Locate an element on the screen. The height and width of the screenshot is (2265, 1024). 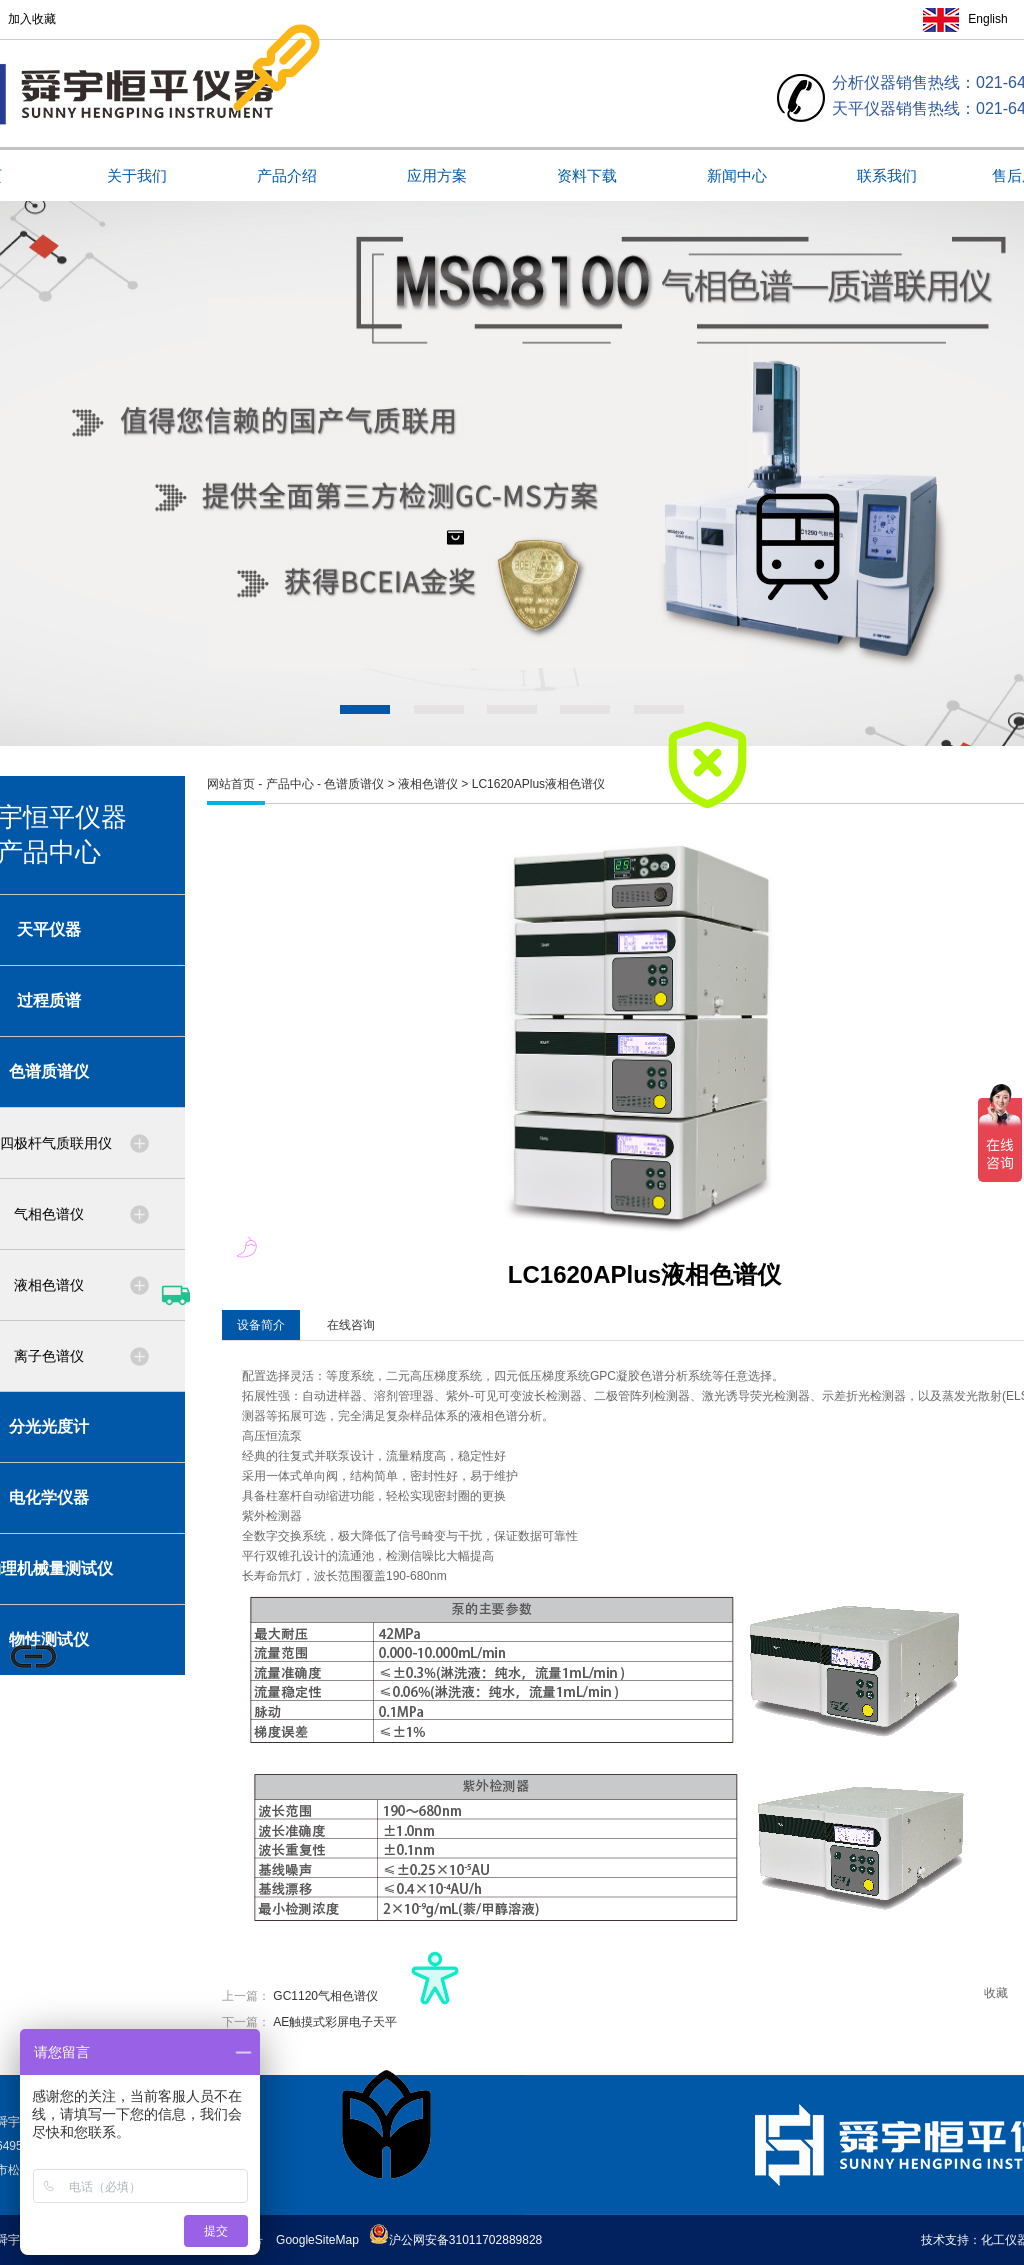
view your shopping cart is located at coordinates (455, 537).